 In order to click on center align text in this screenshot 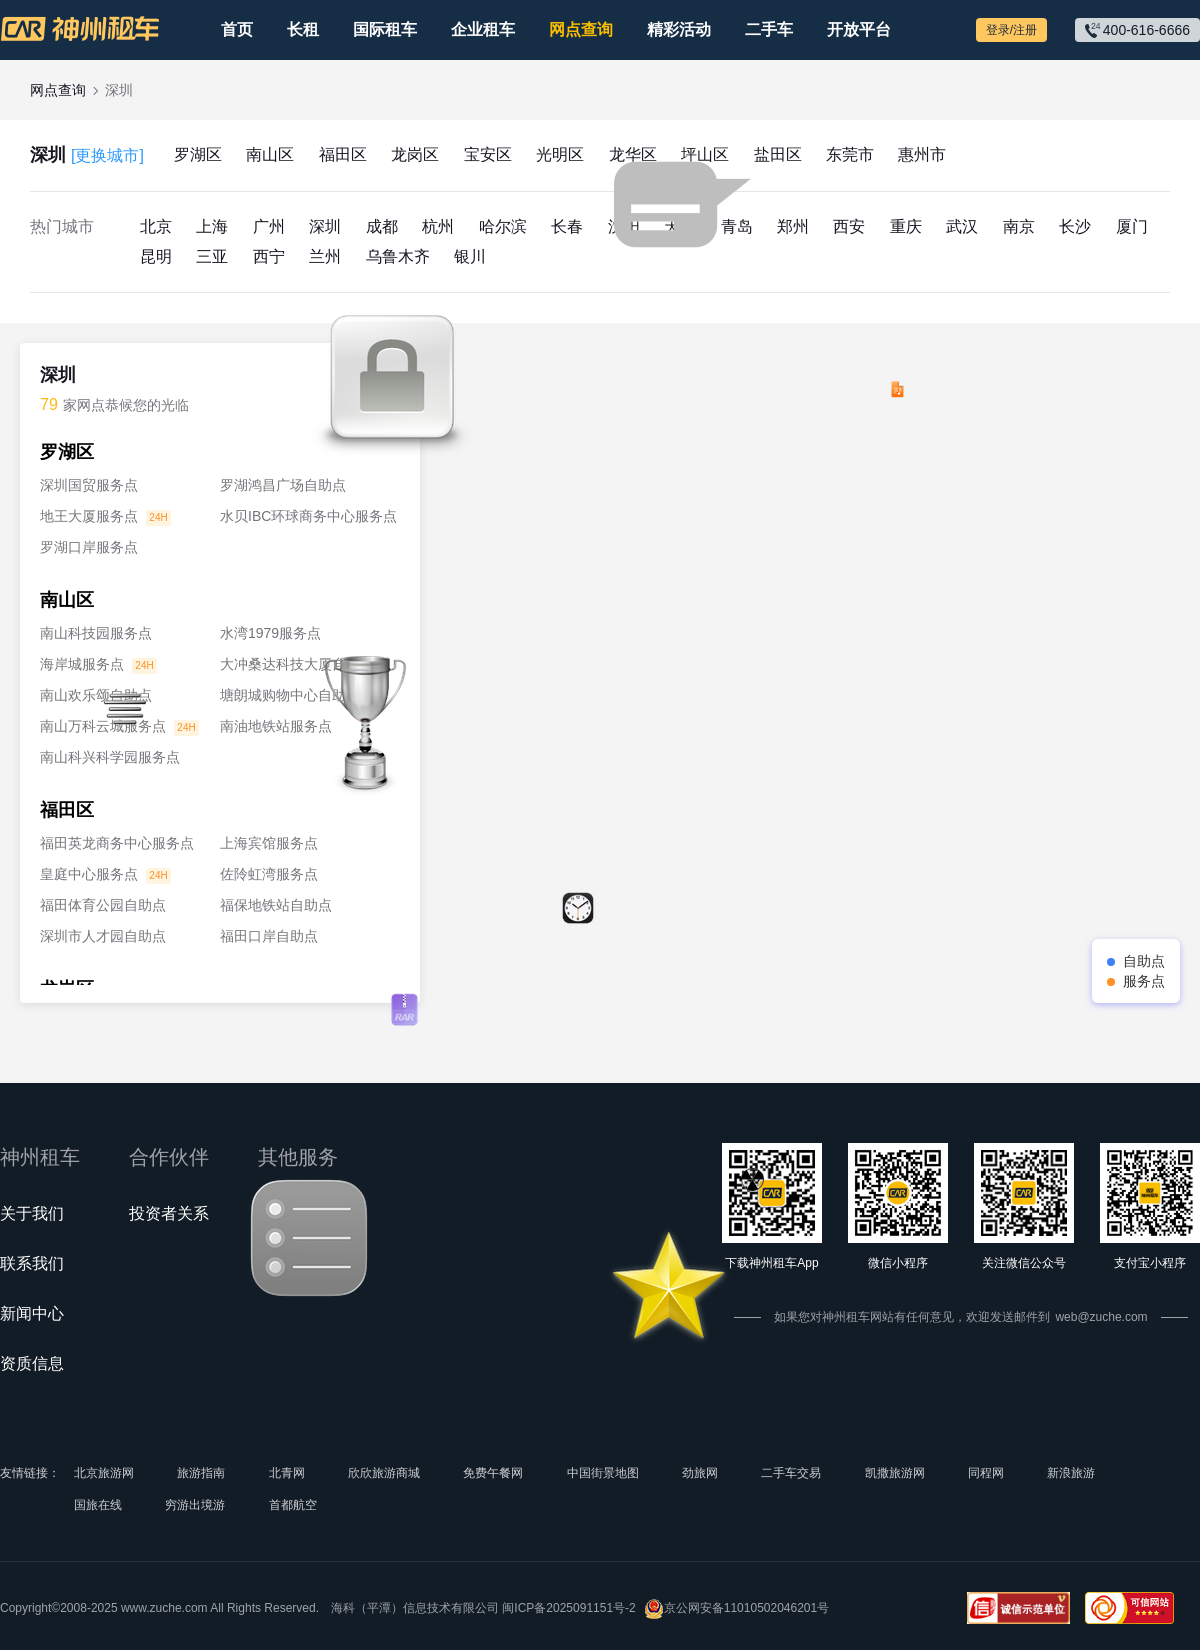, I will do `click(125, 709)`.